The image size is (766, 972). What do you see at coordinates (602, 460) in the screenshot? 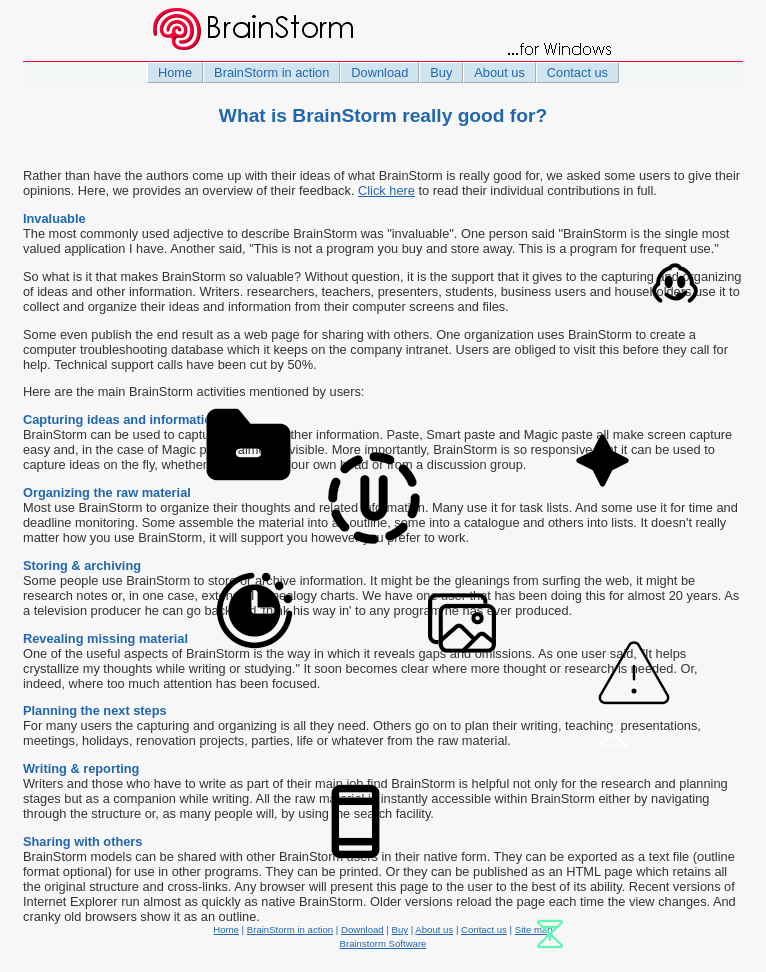
I see `indicates a special or featured item` at bounding box center [602, 460].